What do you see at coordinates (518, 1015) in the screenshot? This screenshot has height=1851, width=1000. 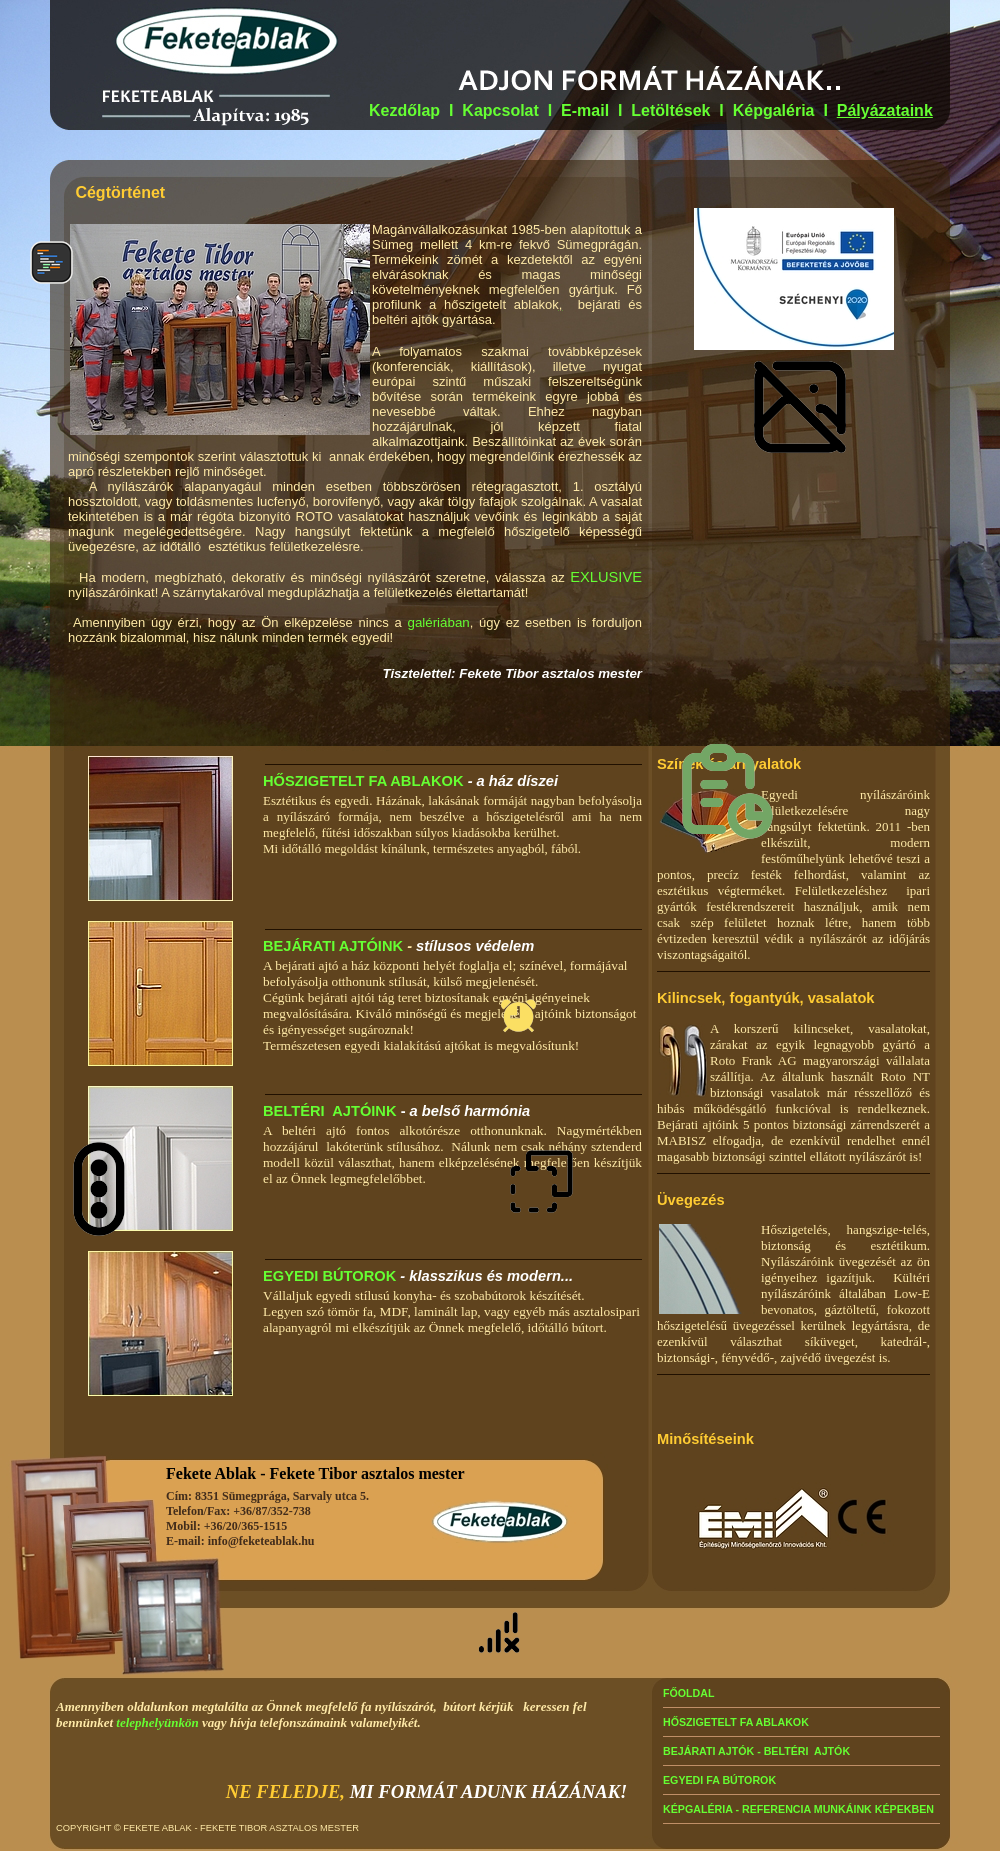 I see `set or manage alarms` at bounding box center [518, 1015].